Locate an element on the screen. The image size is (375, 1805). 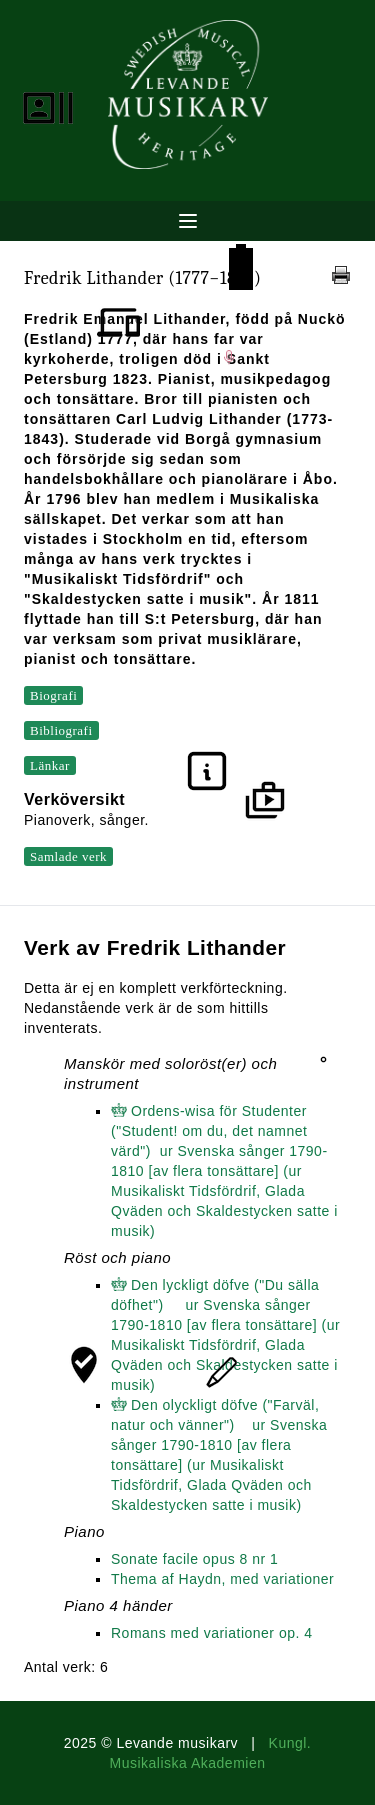
view purchased media or content is located at coordinates (265, 801).